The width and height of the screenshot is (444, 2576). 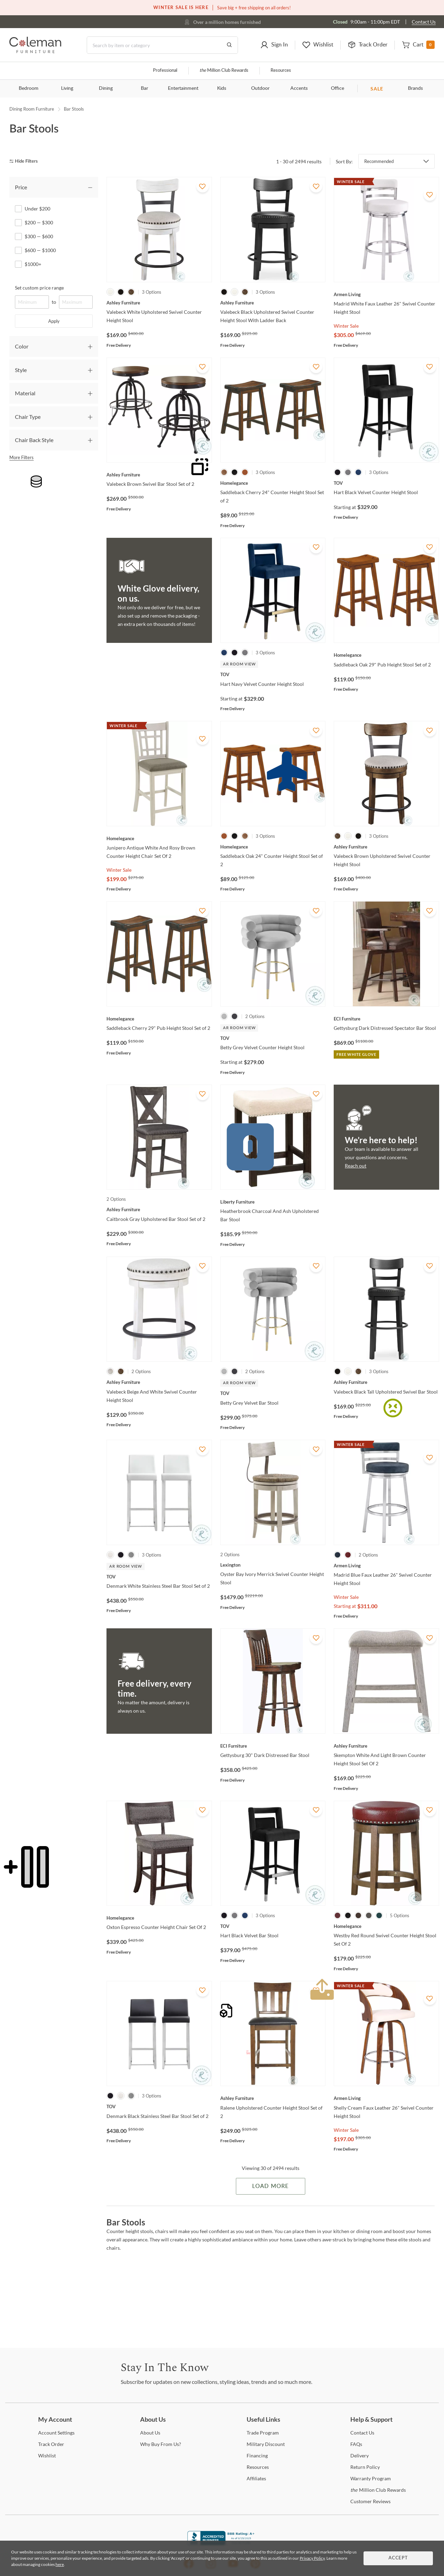 I want to click on view bathroom amenities, so click(x=248, y=2052).